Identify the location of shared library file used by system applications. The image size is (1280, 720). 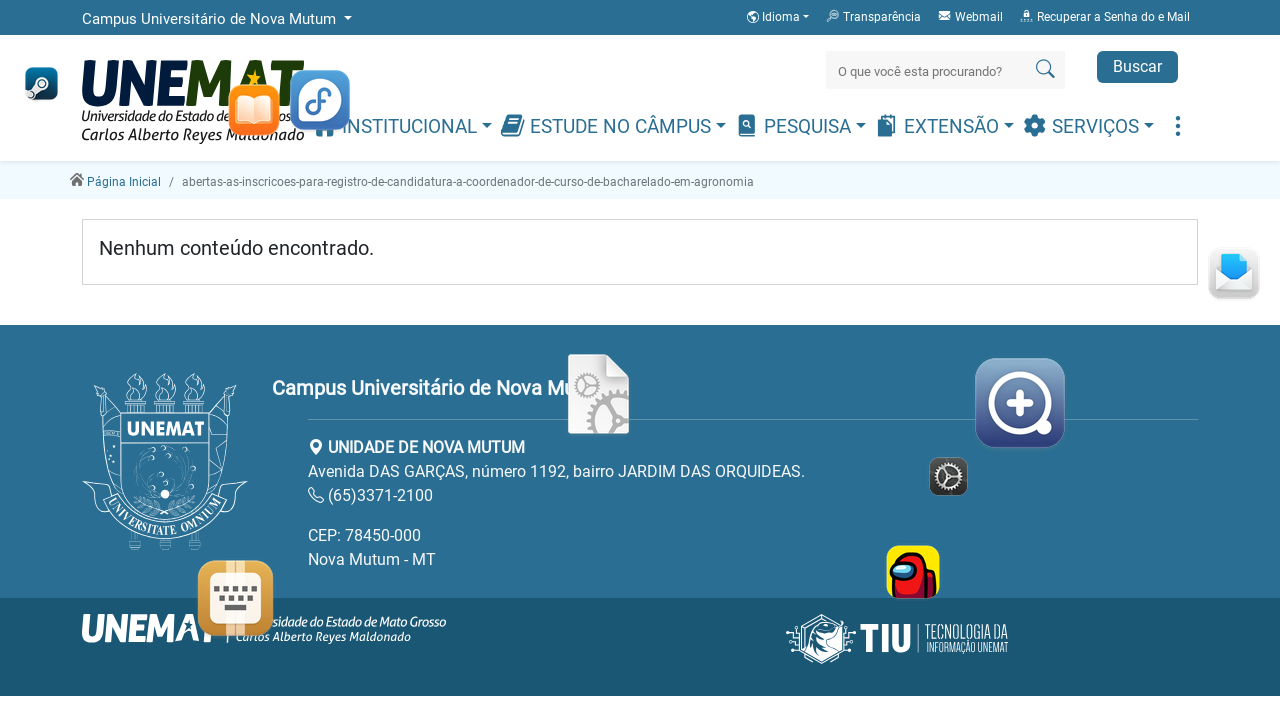
(598, 395).